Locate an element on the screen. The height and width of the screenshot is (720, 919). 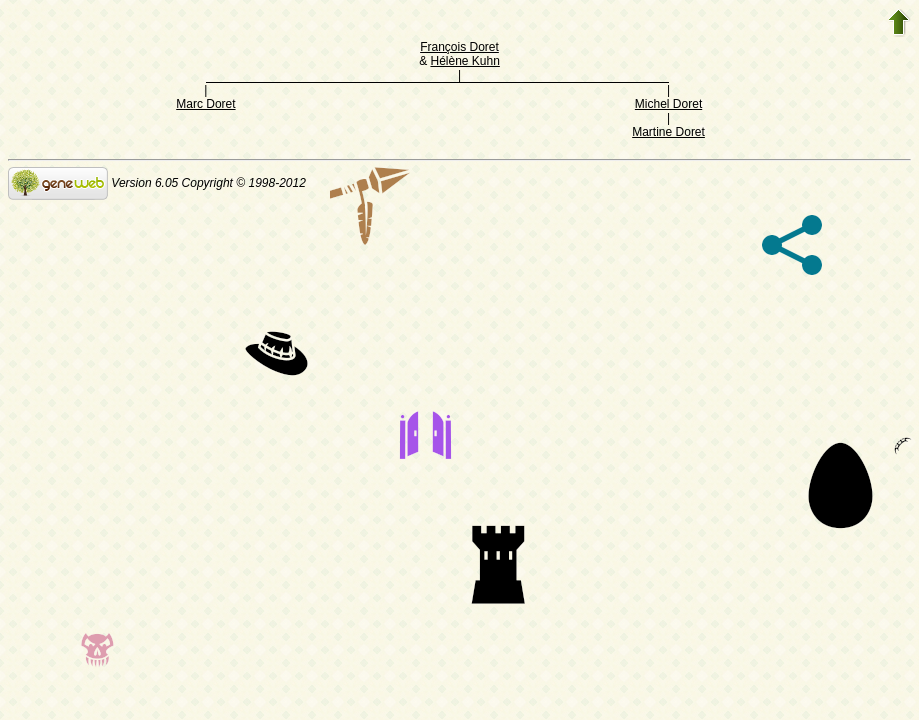
view castle or fortress location is located at coordinates (498, 564).